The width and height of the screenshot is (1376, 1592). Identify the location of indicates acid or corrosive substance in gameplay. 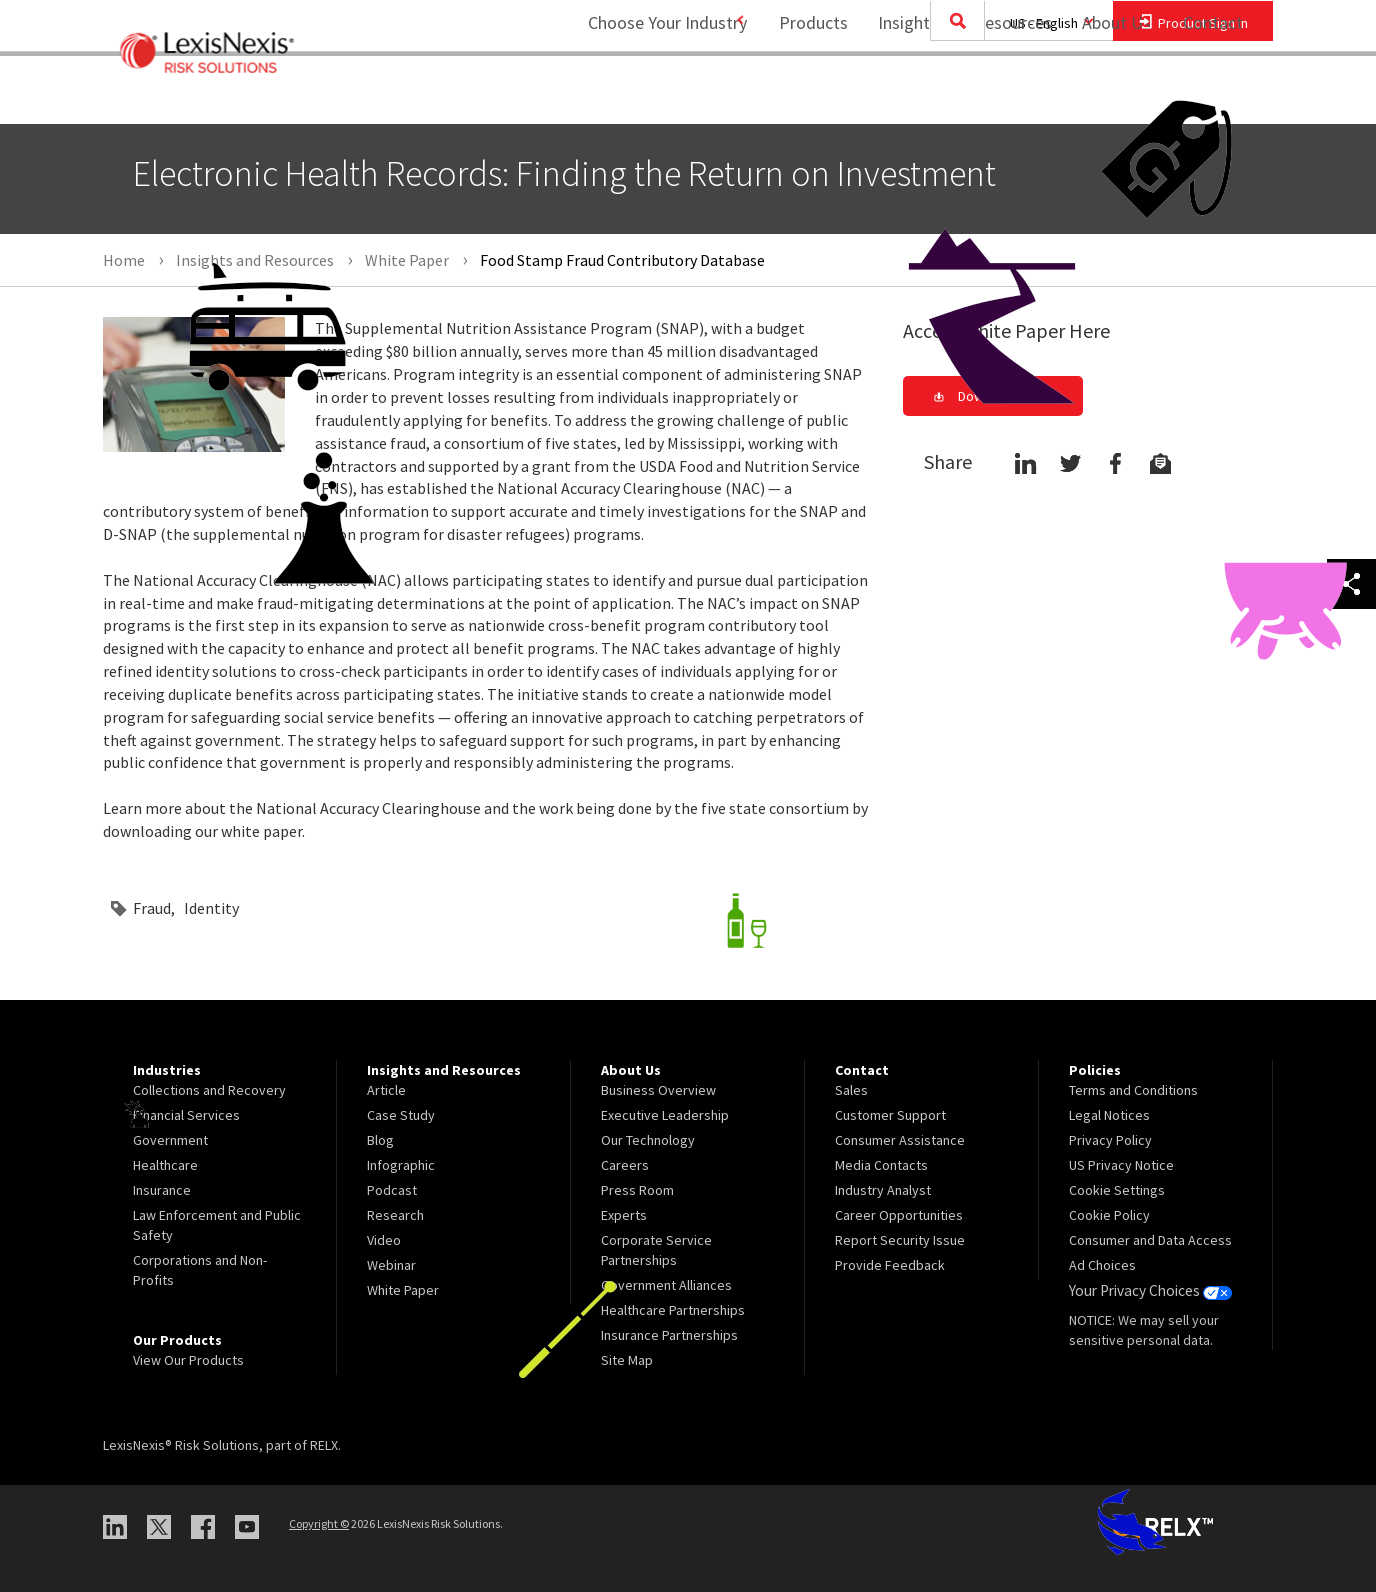
(324, 518).